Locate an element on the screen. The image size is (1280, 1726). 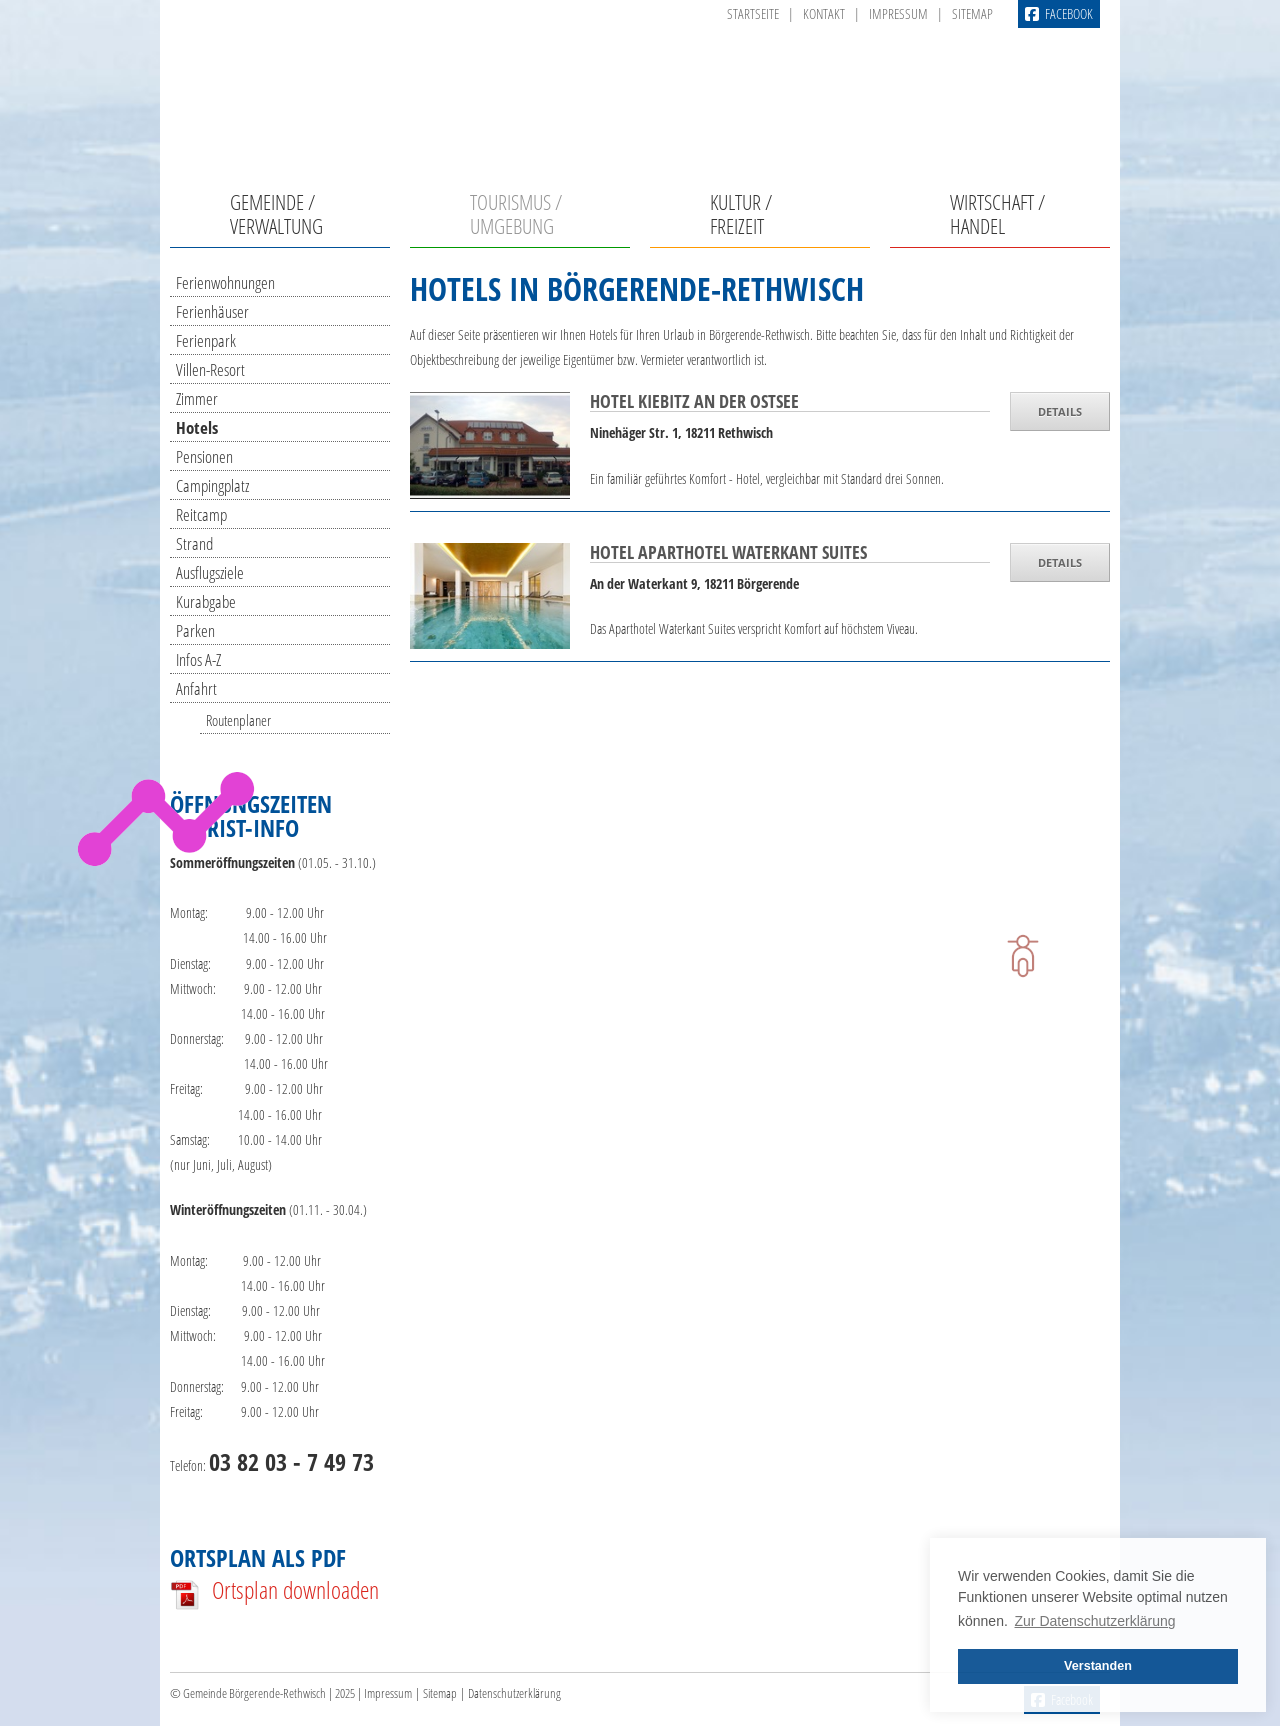
view analytics and statistics is located at coordinates (166, 819).